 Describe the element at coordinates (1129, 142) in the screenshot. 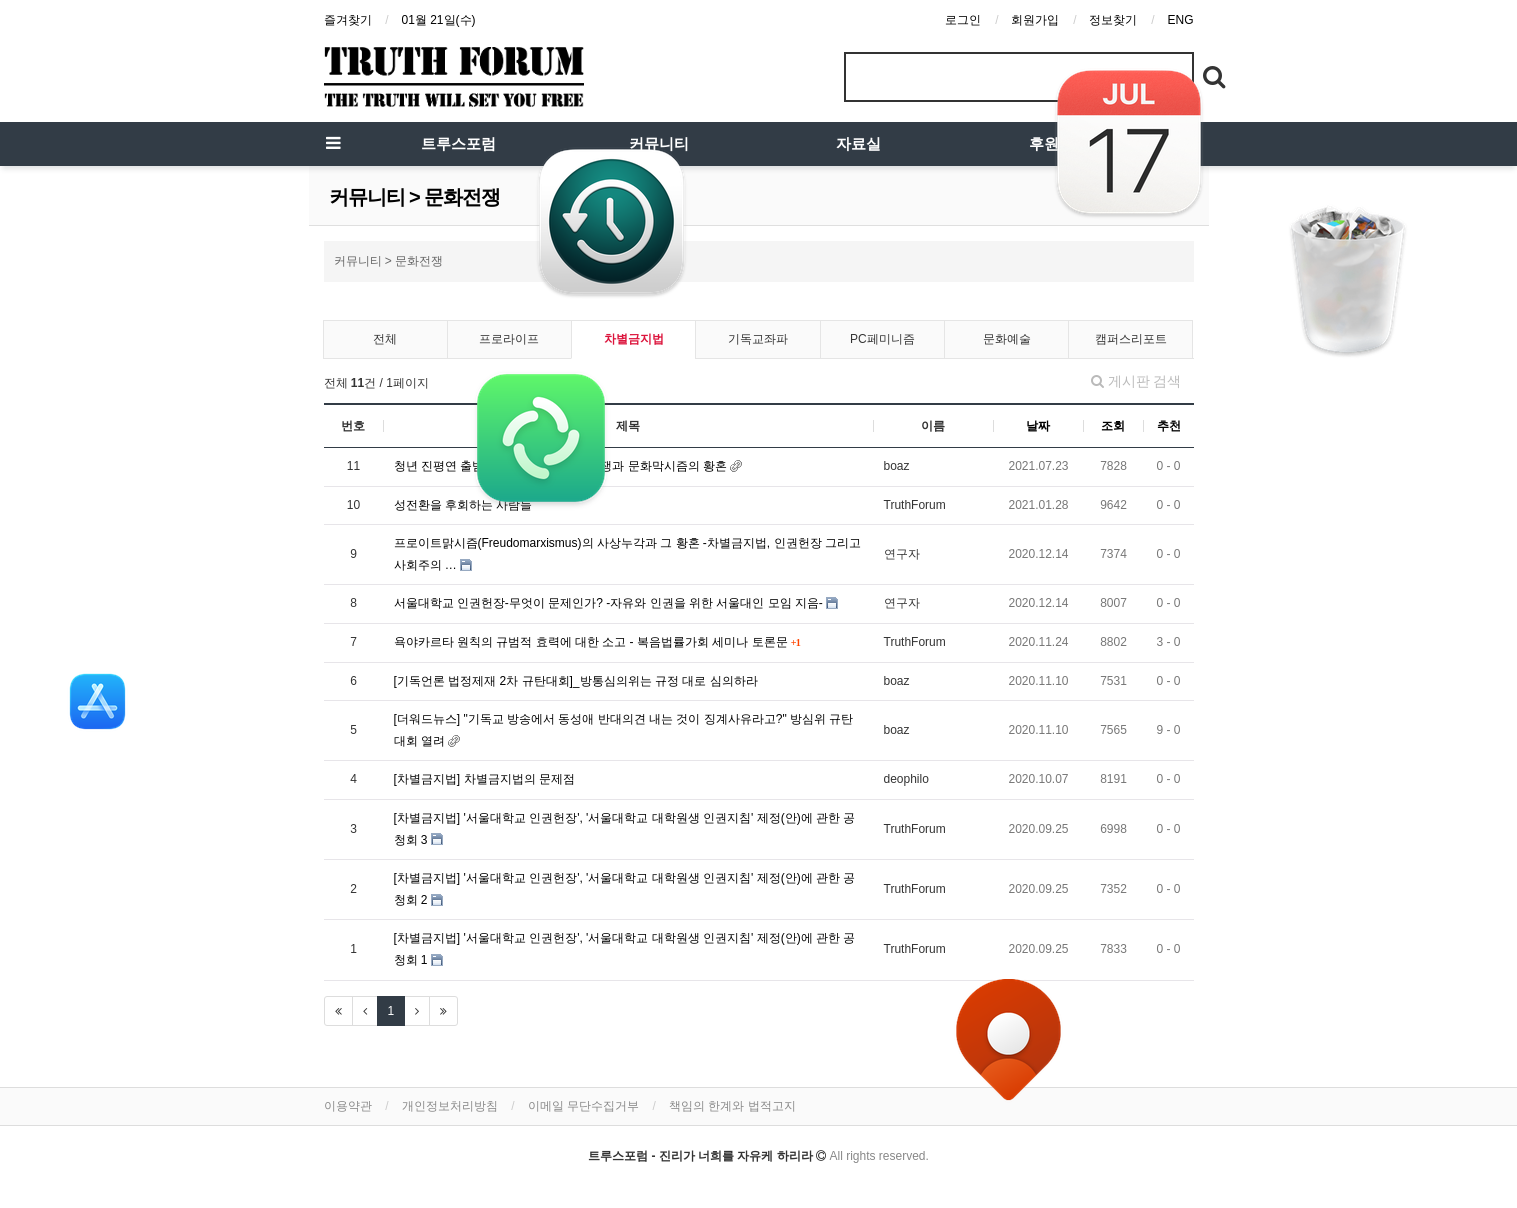

I see `open the calendar app` at that location.